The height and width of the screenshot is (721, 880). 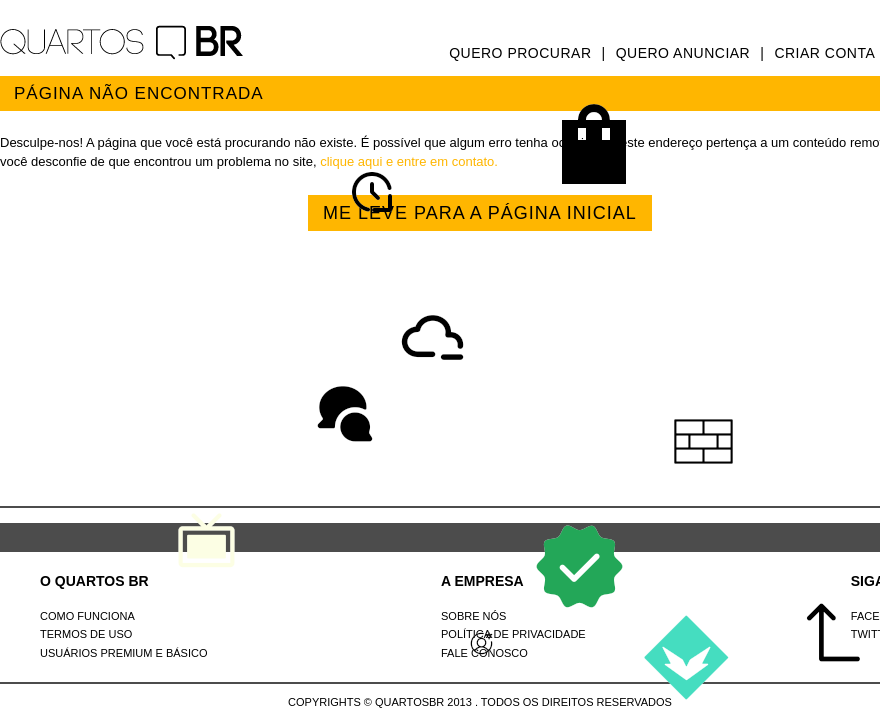 I want to click on access user profile settings, so click(x=481, y=643).